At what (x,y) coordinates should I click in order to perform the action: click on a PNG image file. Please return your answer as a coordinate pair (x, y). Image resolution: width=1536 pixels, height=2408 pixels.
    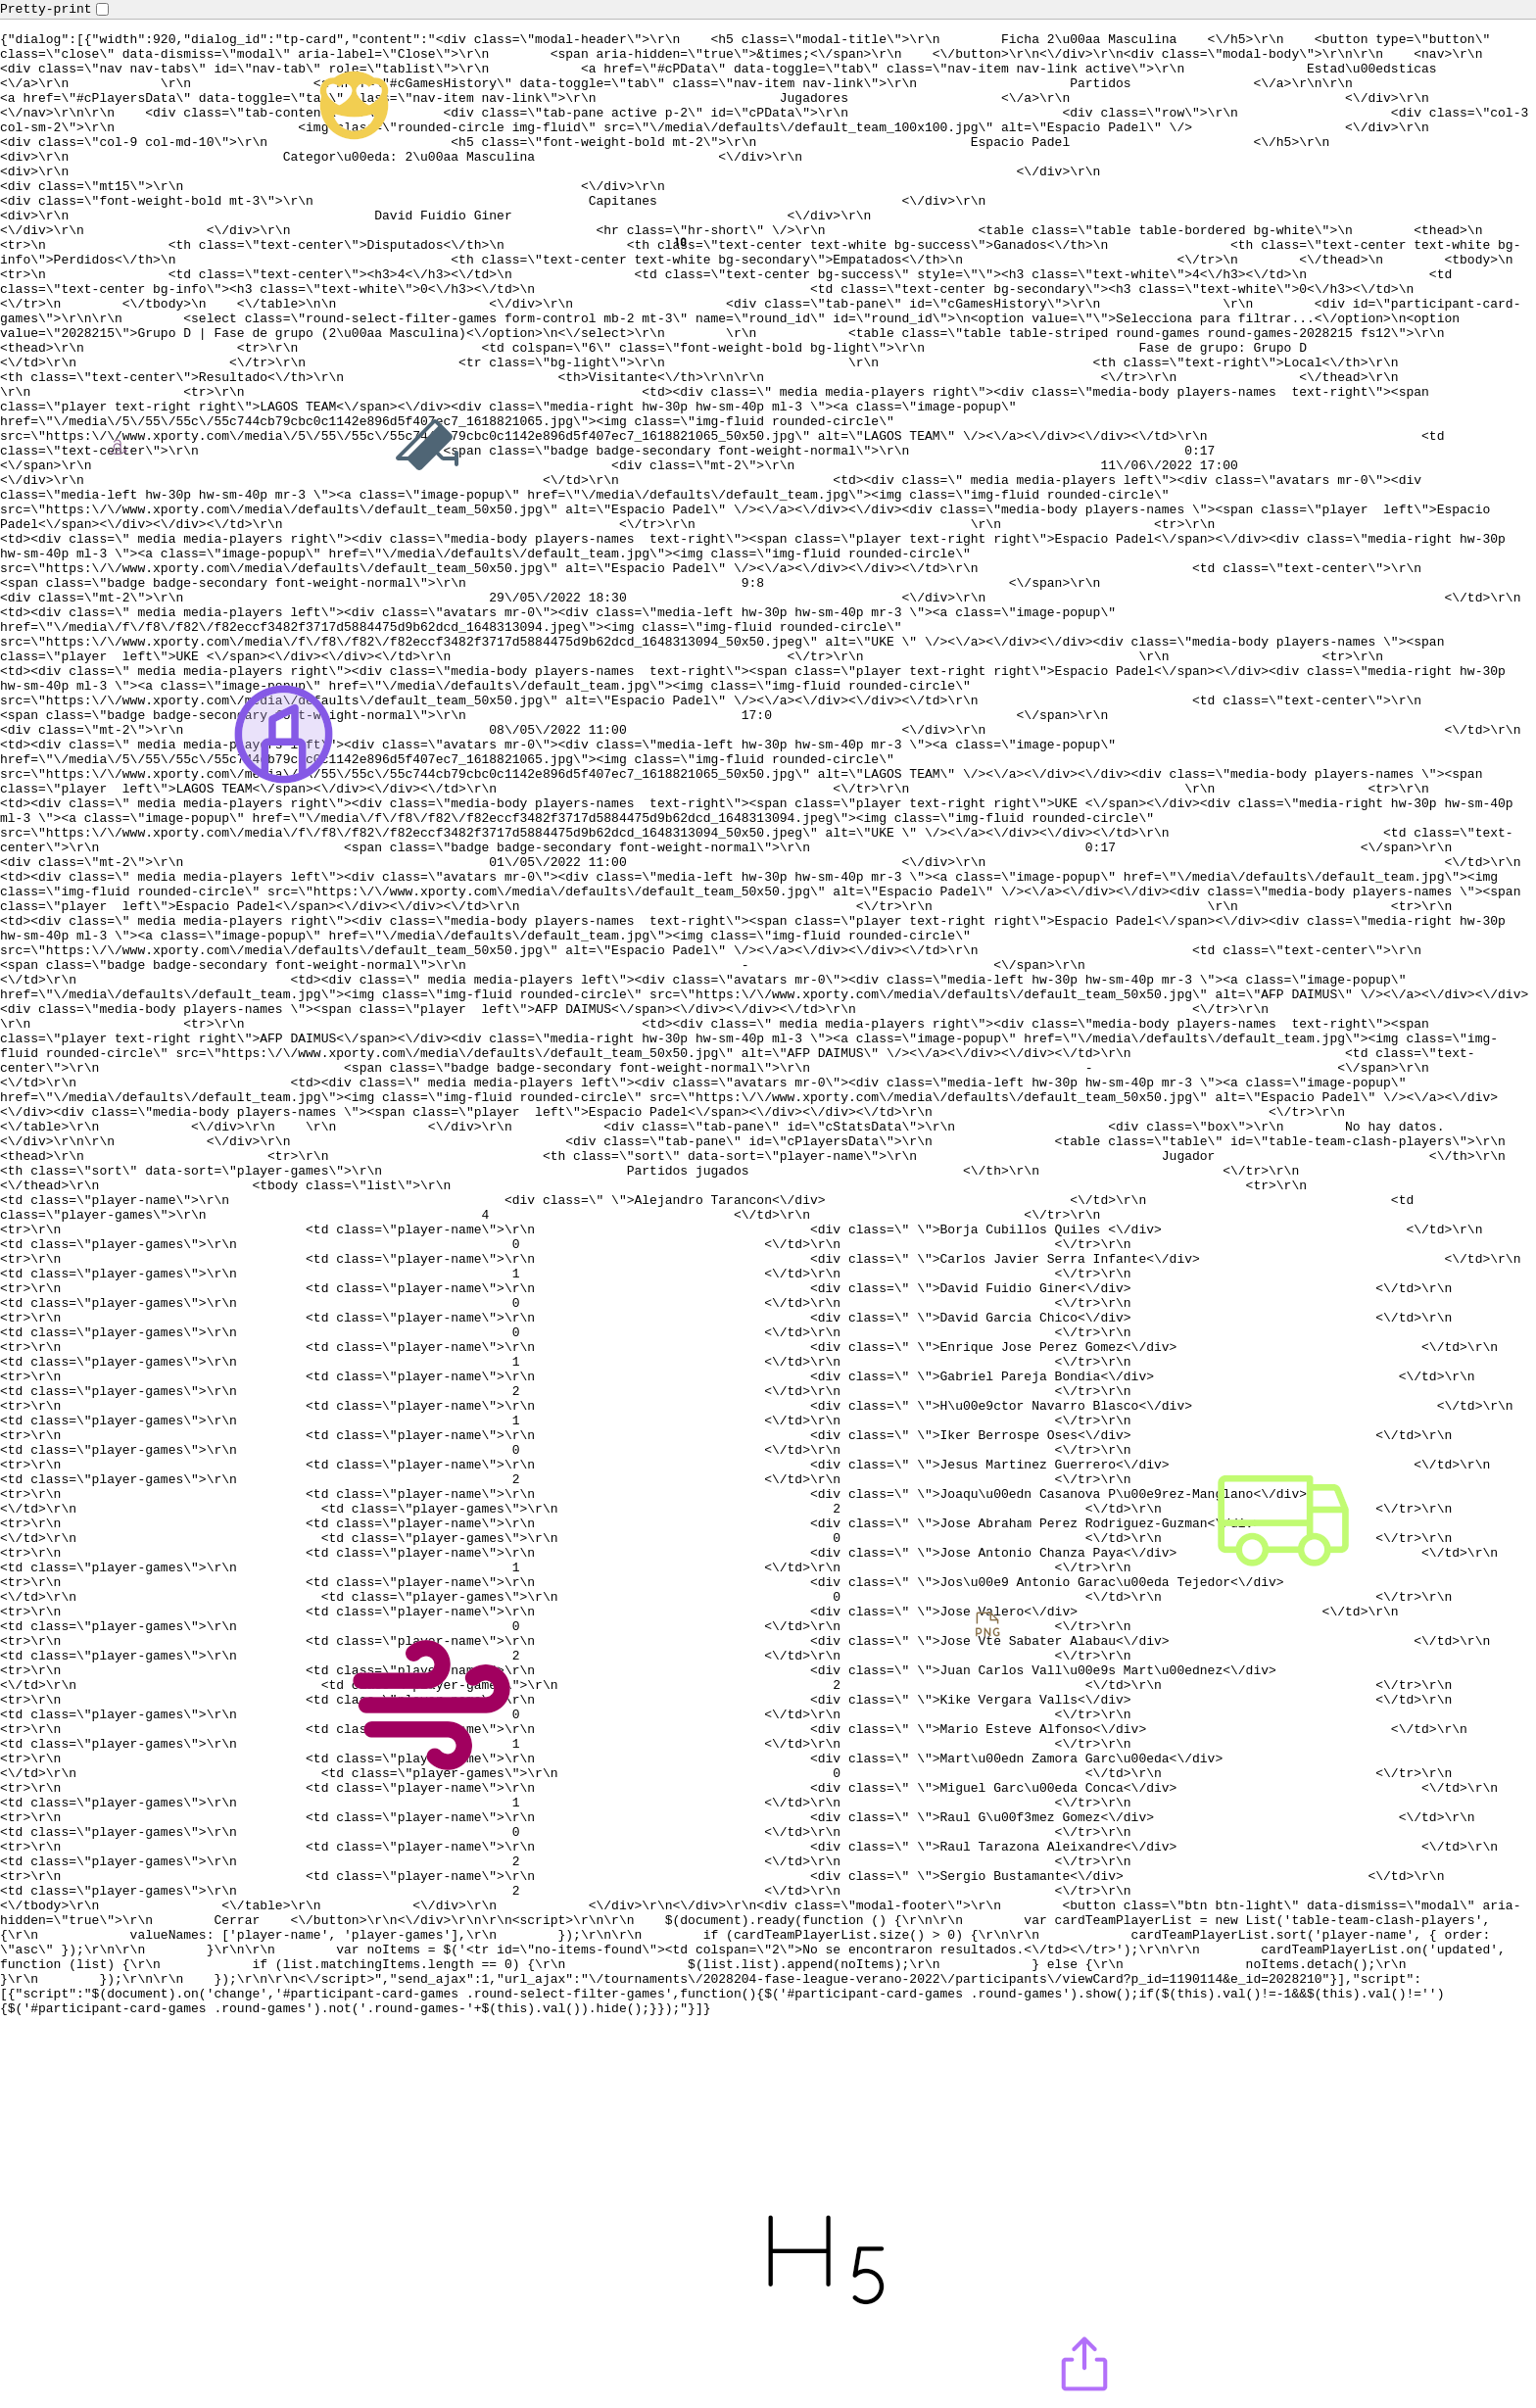
    Looking at the image, I should click on (987, 1625).